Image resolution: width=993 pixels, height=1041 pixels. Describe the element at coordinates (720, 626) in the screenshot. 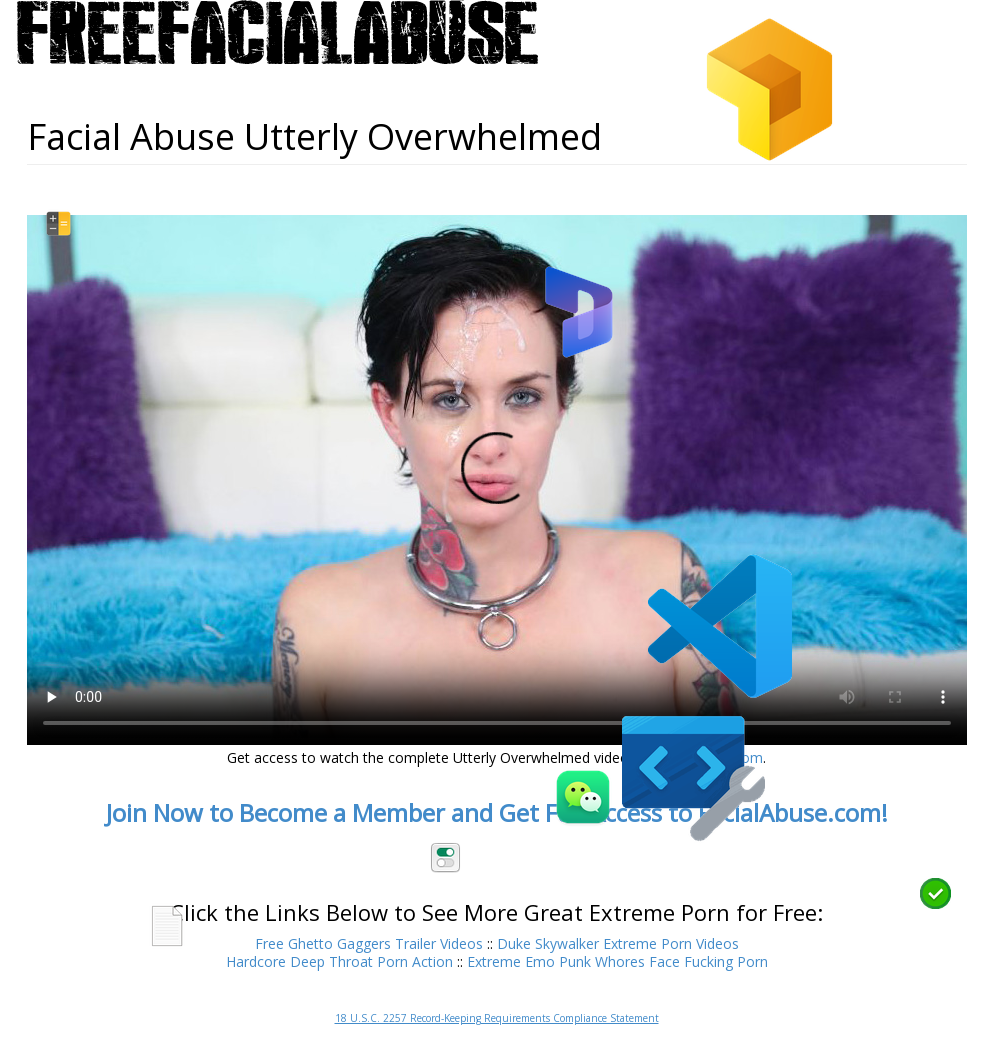

I see `open visual studio code application` at that location.